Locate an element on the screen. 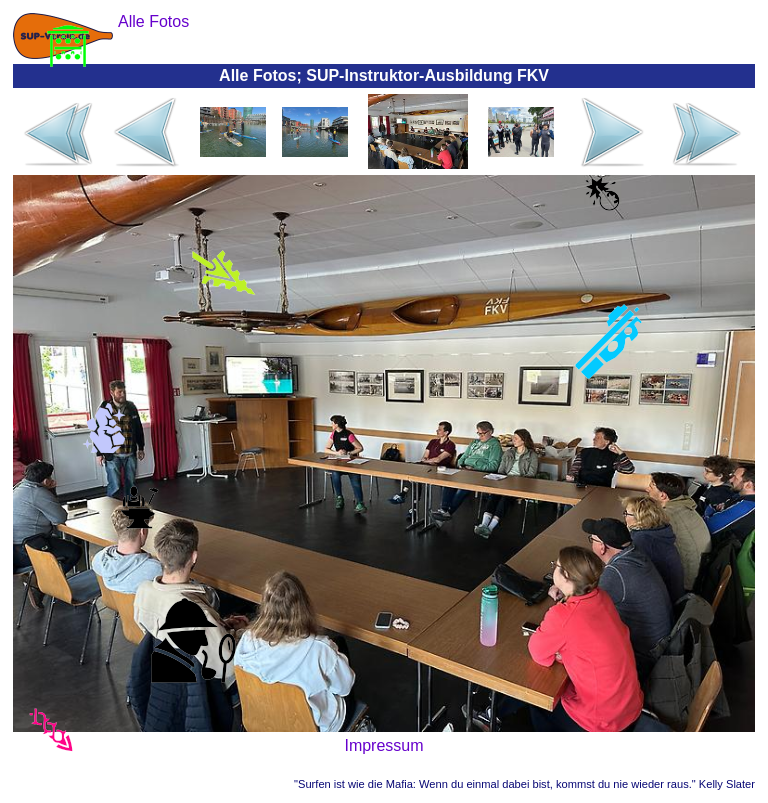 The width and height of the screenshot is (768, 803). select arrow or projectile weapon type is located at coordinates (224, 272).